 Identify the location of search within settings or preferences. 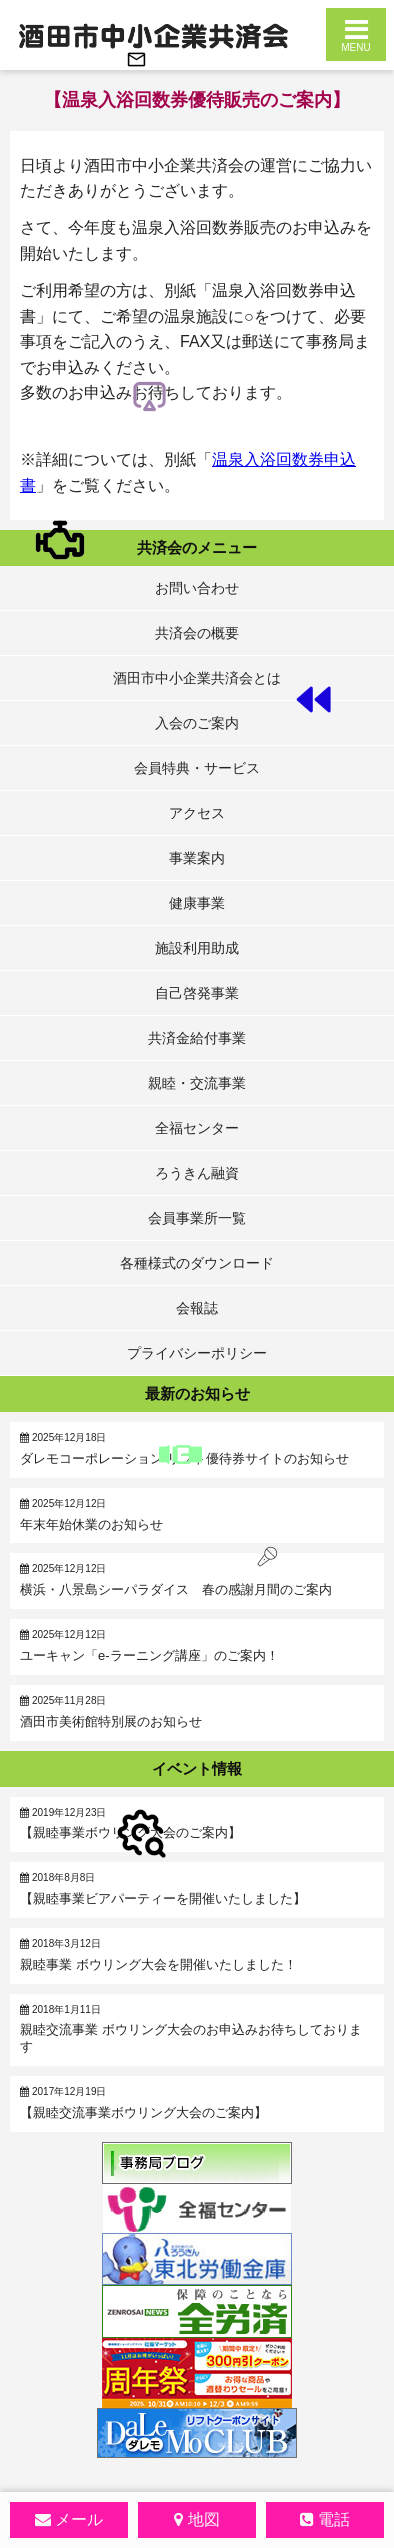
(140, 1832).